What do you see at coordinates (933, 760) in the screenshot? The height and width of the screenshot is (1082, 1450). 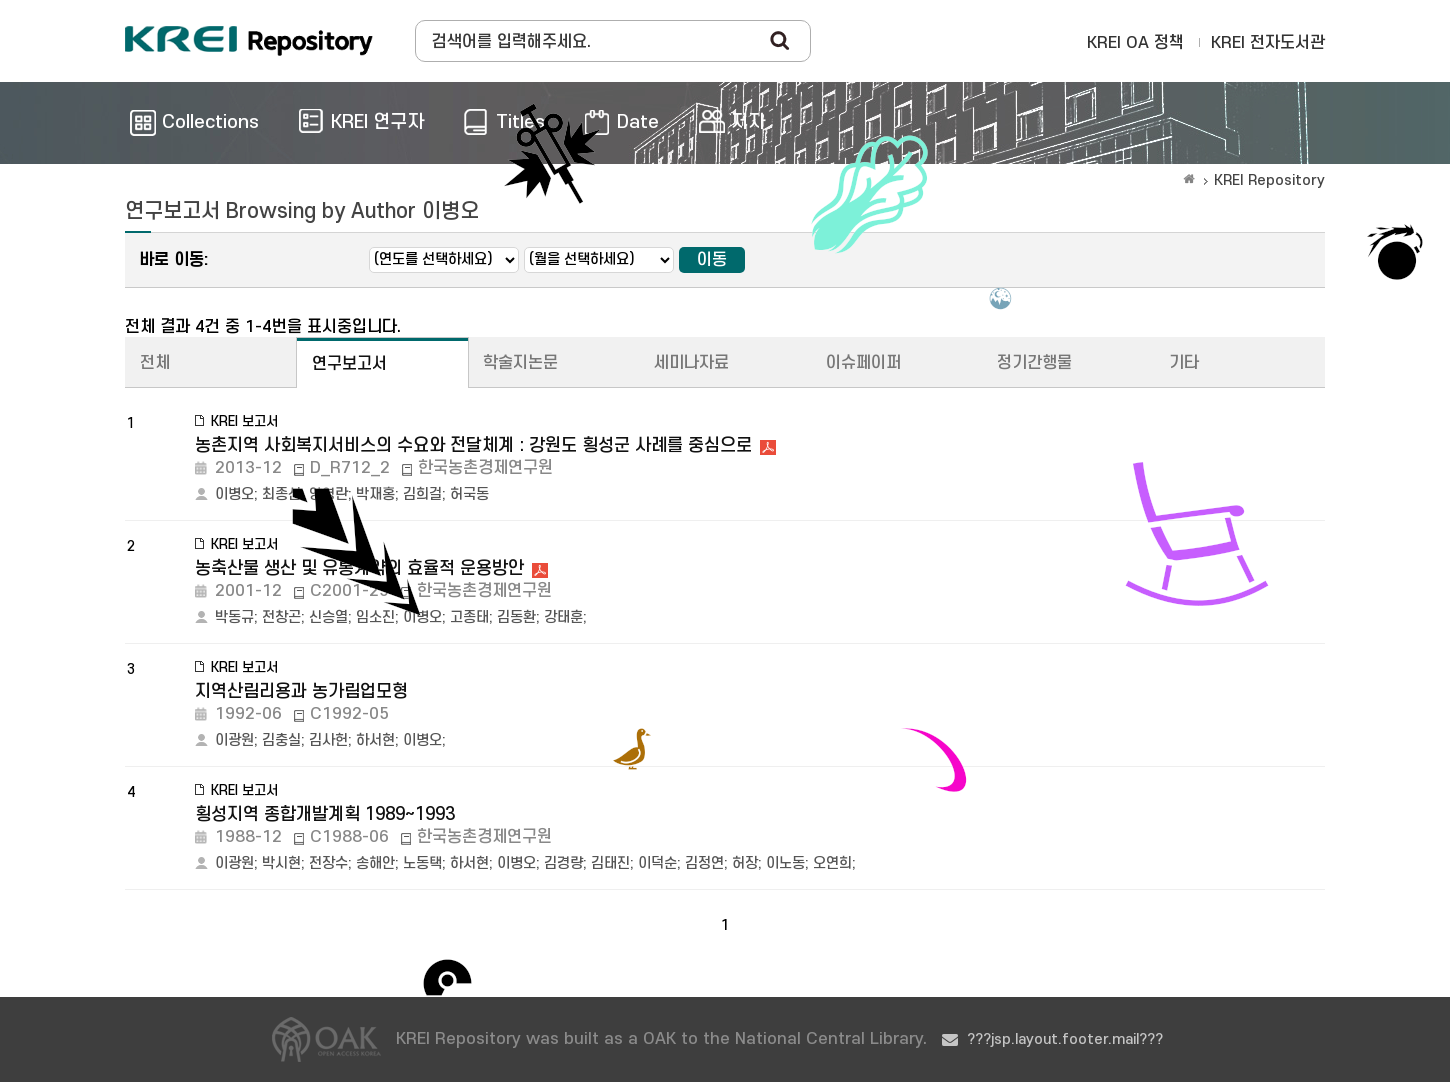 I see `perform a quick attack or slash action` at bounding box center [933, 760].